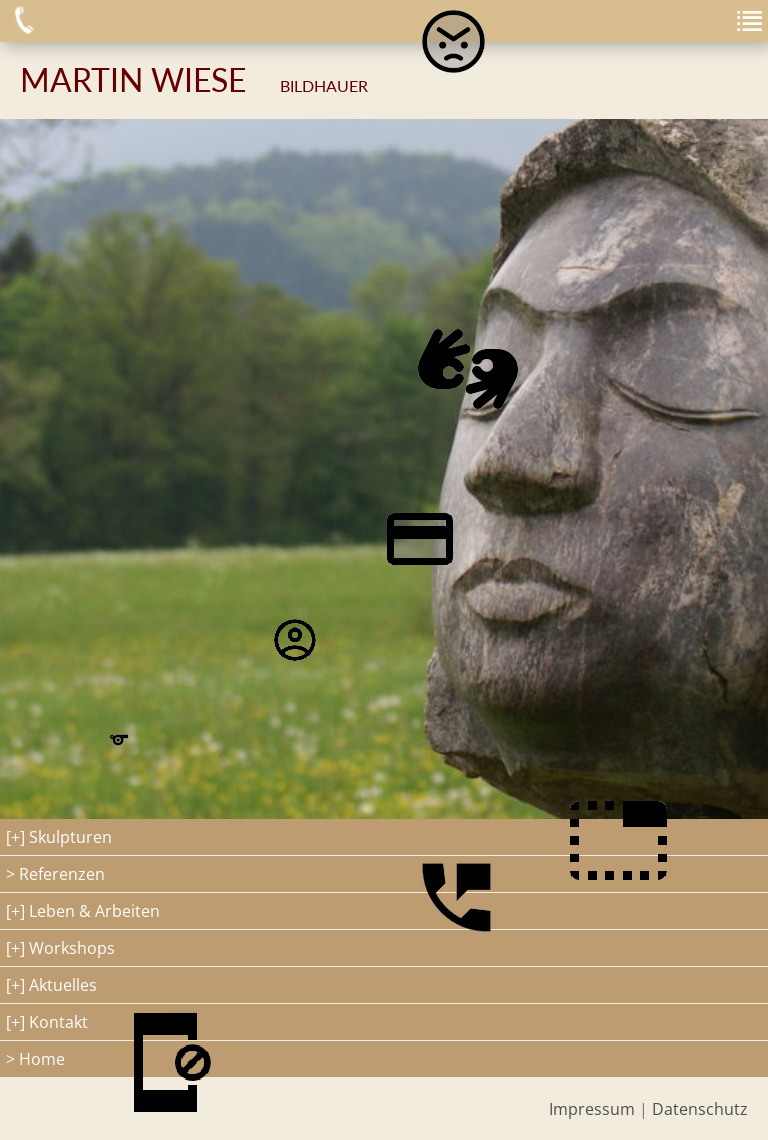  What do you see at coordinates (165, 1062) in the screenshot?
I see `block or restrict an app` at bounding box center [165, 1062].